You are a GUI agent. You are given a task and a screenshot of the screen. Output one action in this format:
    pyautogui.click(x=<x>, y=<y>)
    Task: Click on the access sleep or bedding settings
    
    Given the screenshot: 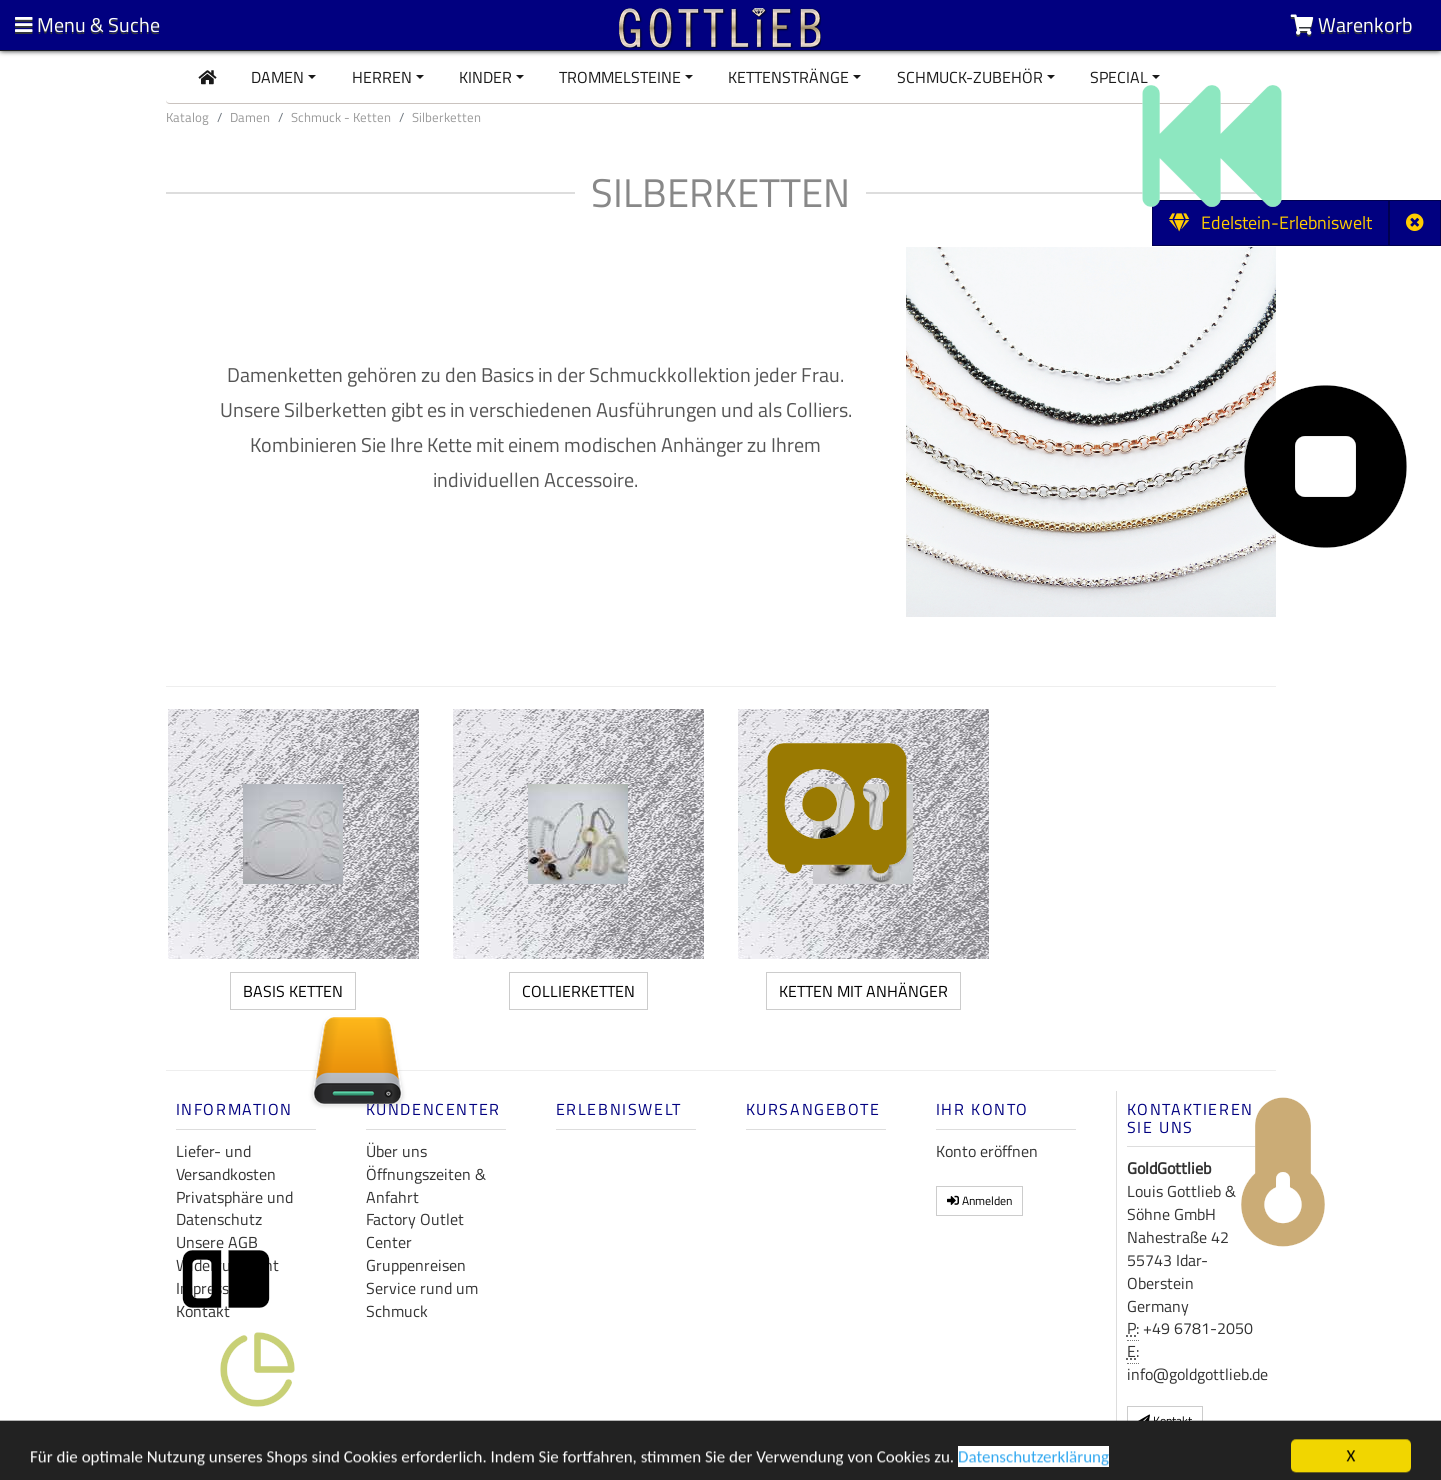 What is the action you would take?
    pyautogui.click(x=226, y=1279)
    